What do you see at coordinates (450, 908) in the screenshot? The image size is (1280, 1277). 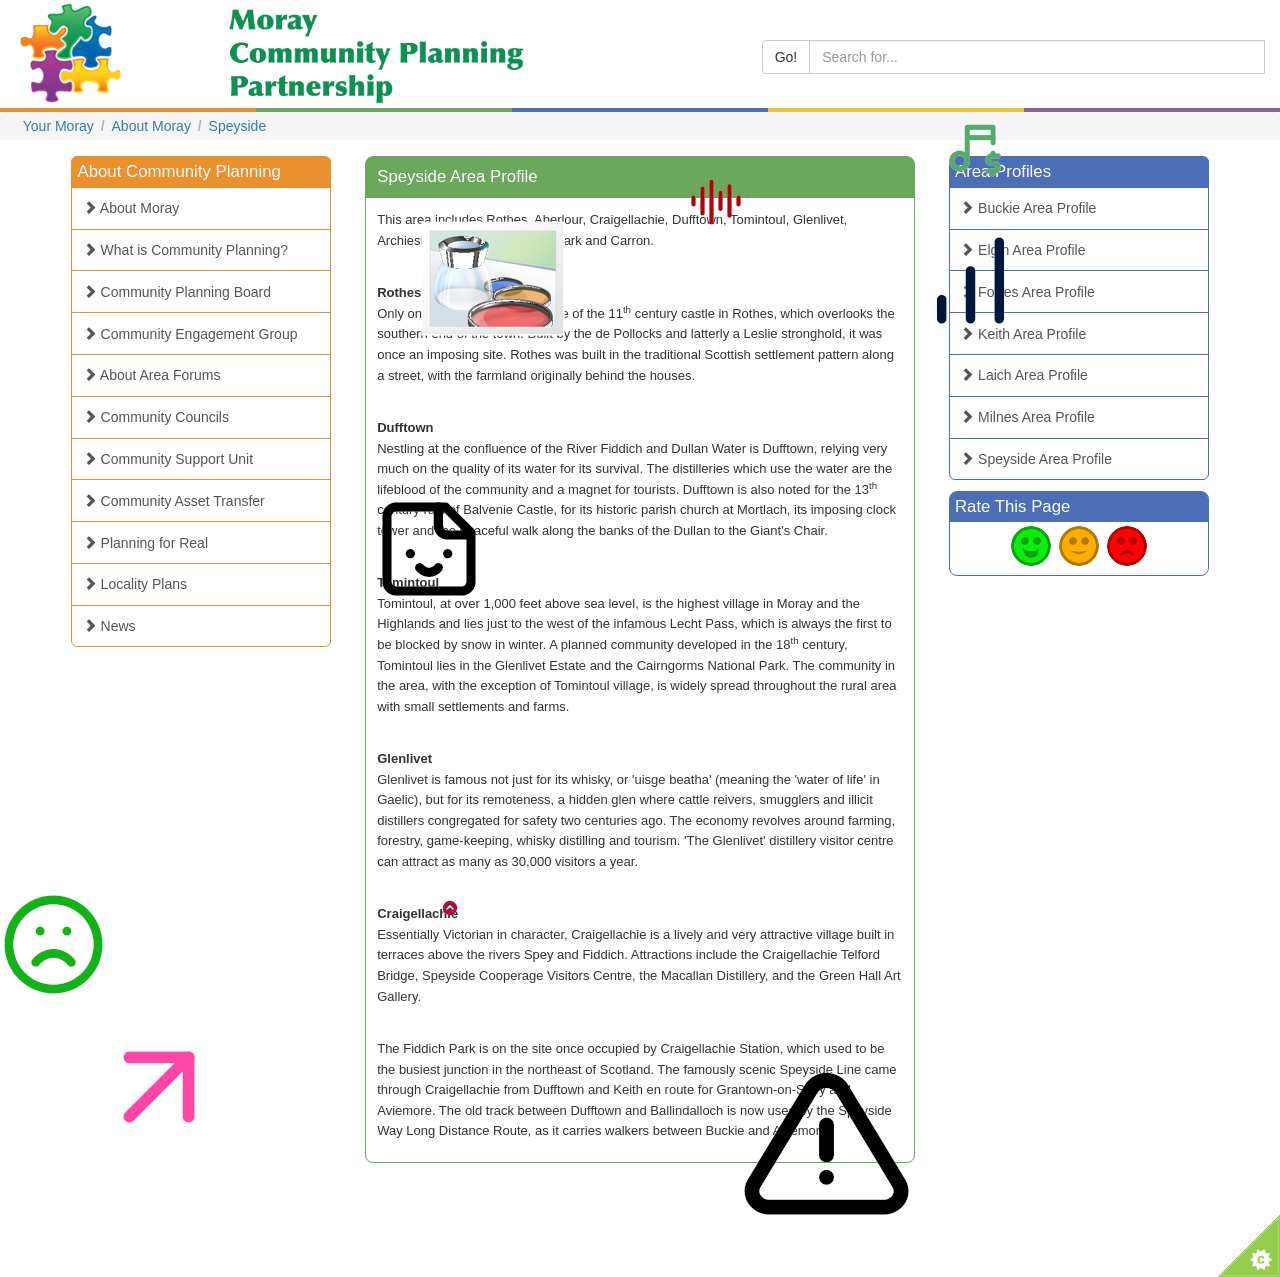 I see `scroll to top of page` at bounding box center [450, 908].